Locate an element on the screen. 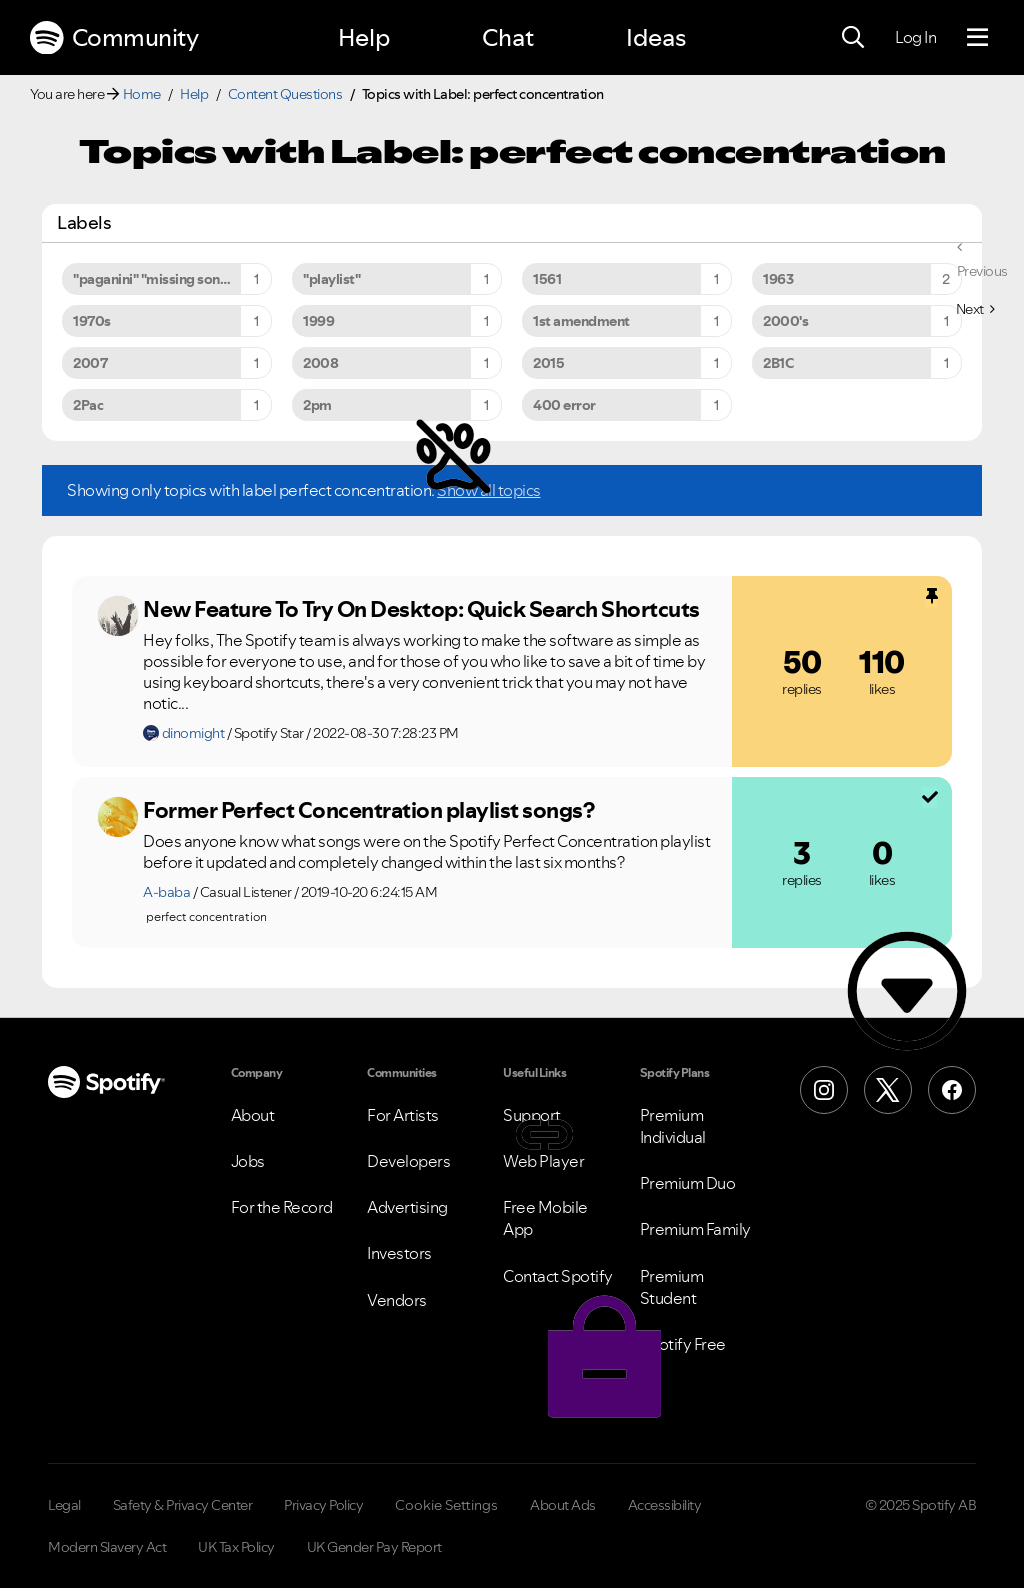 The width and height of the screenshot is (1024, 1588). copy or share a link is located at coordinates (544, 1134).